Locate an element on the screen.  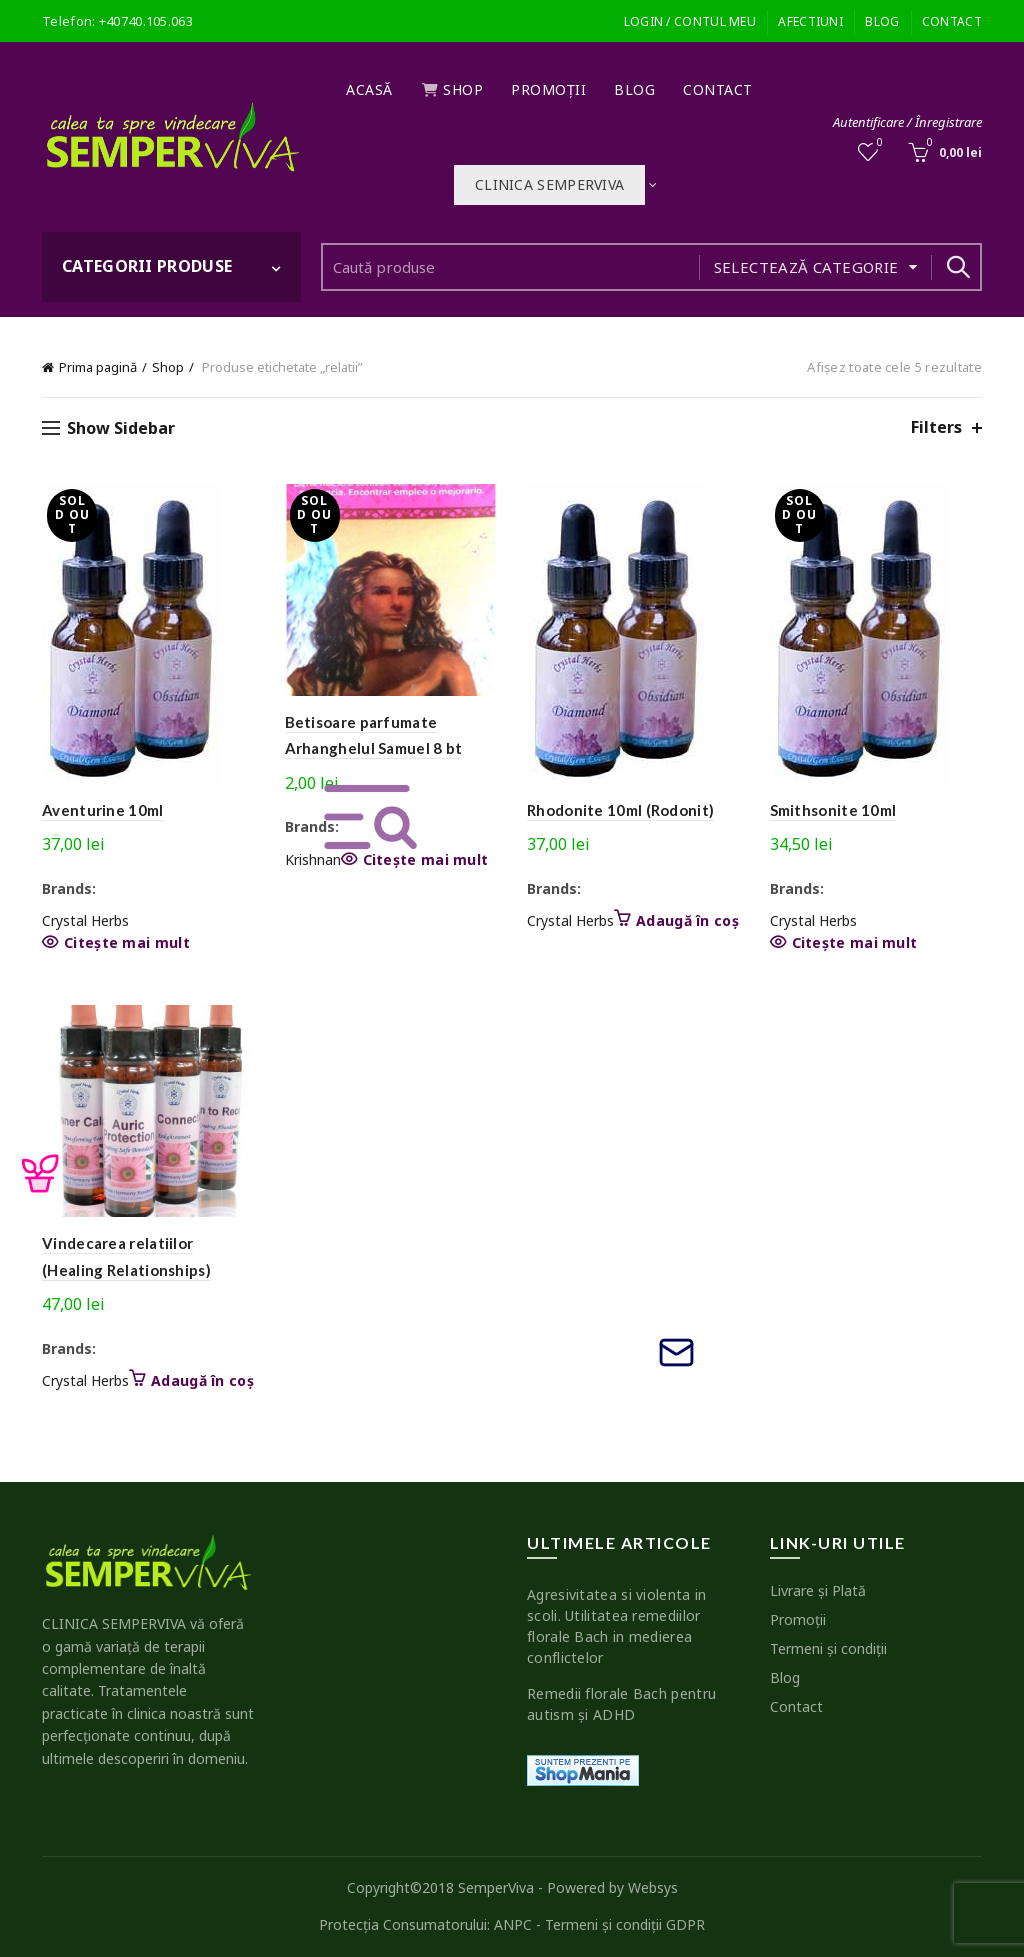
search within a list or document is located at coordinates (367, 817).